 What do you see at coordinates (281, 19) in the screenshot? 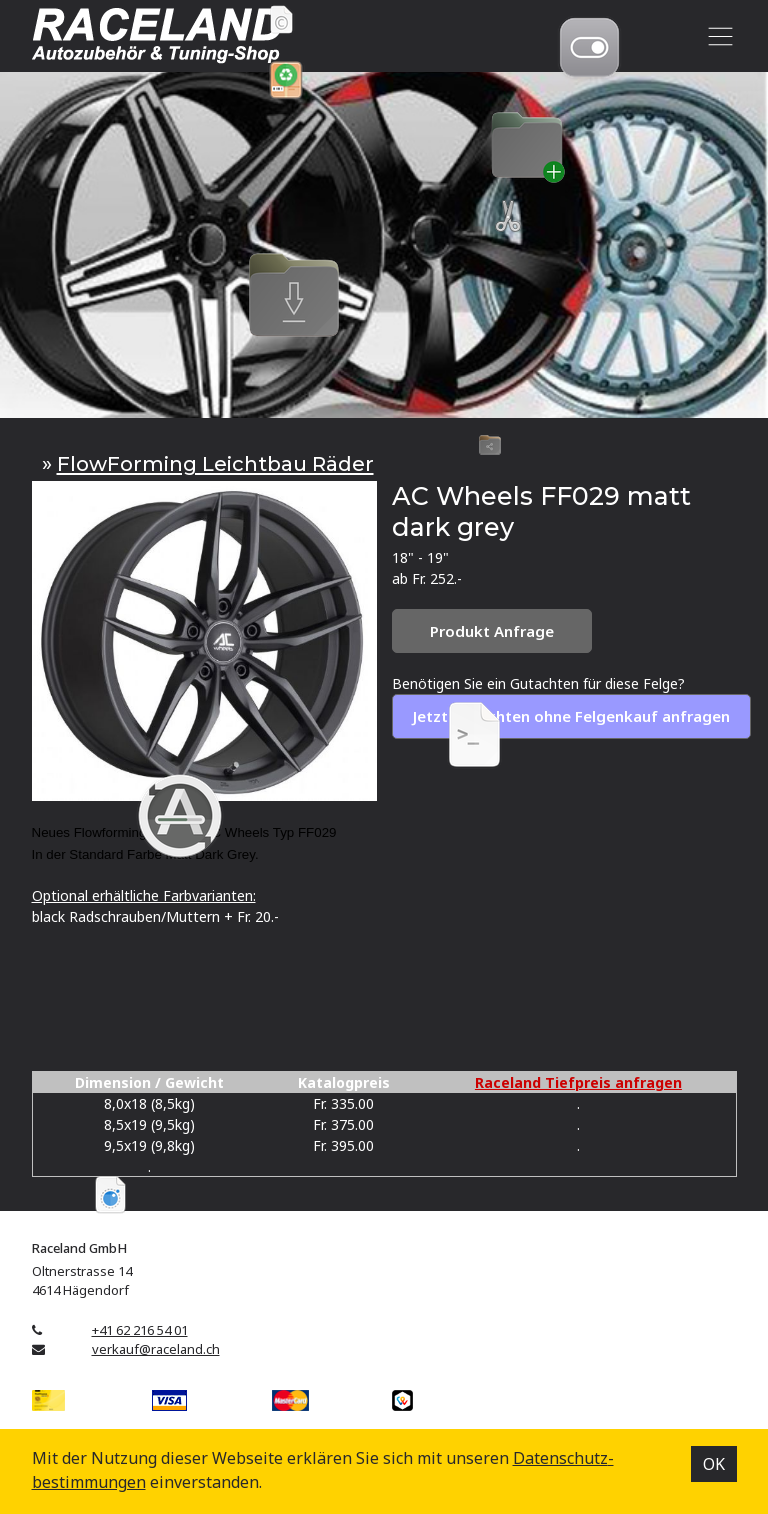
I see `indicates a file with copyright protection` at bounding box center [281, 19].